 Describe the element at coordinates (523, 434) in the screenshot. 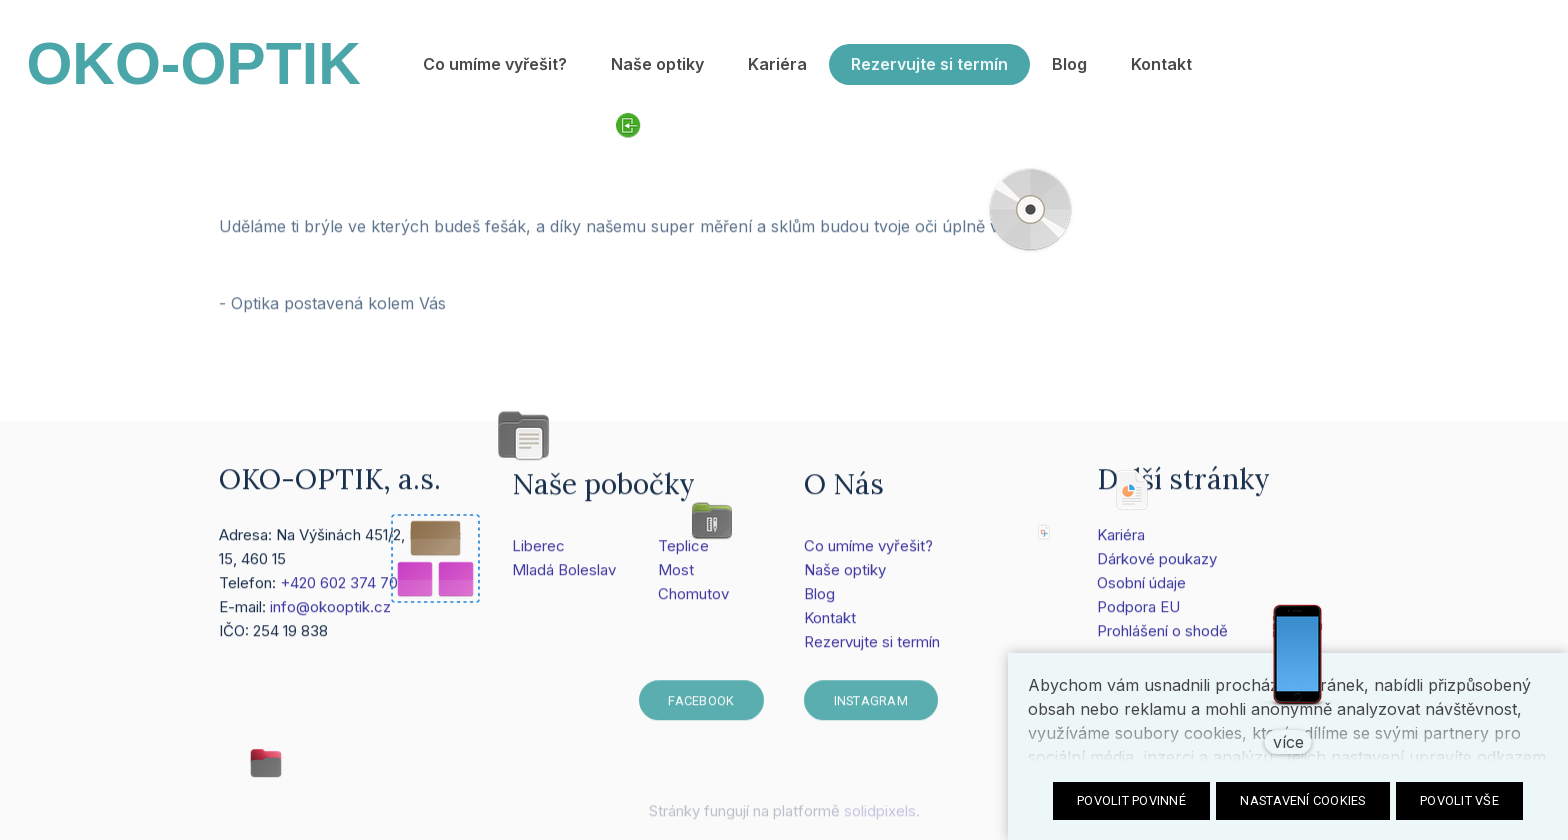

I see `open a file from your documents` at that location.